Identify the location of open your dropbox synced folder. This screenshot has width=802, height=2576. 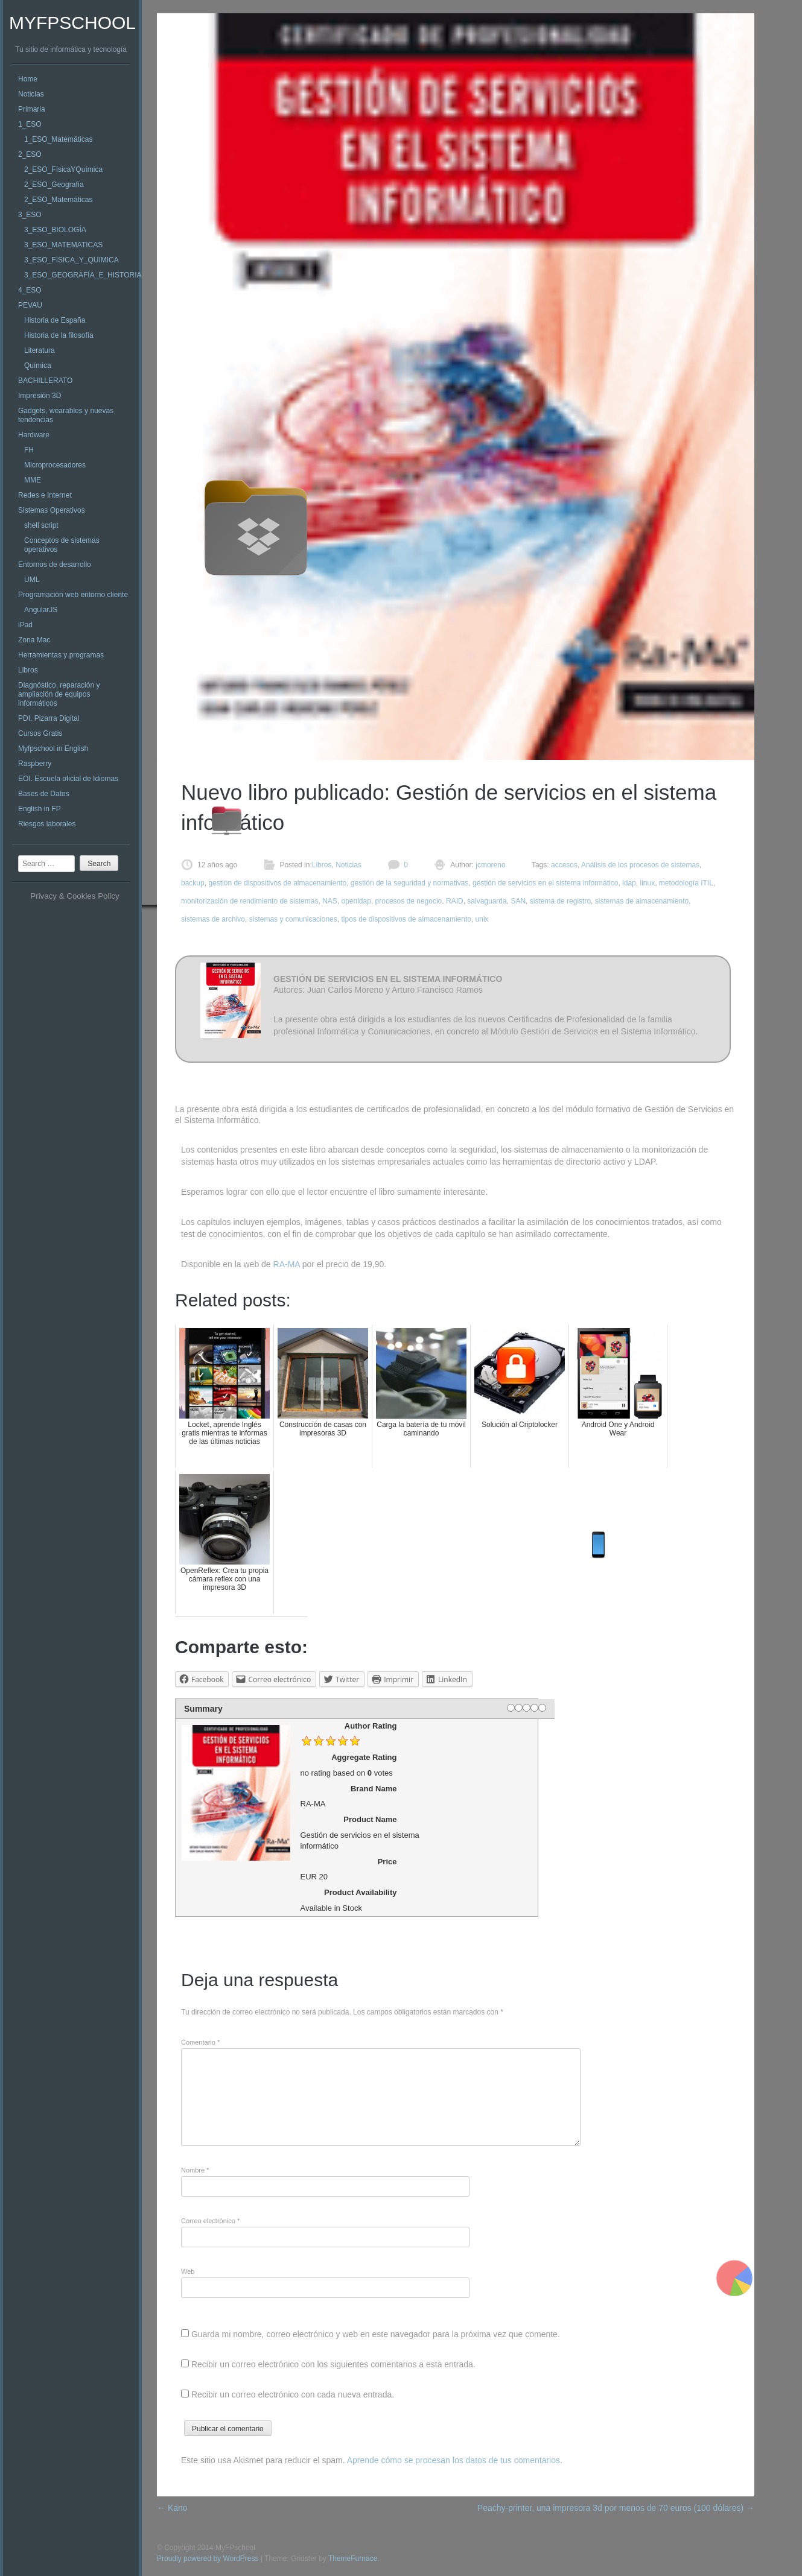
(256, 528).